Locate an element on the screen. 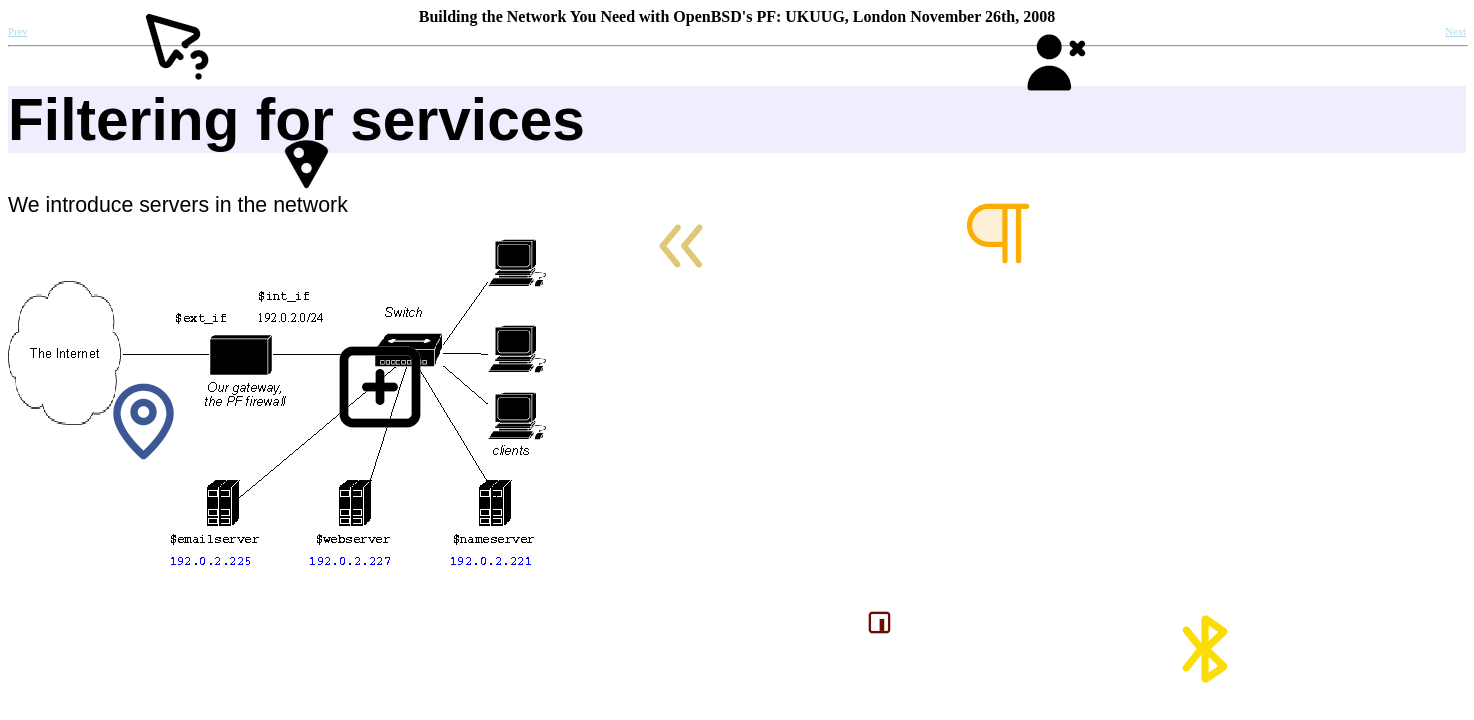 The width and height of the screenshot is (1474, 720). find nearby pizza restaurants is located at coordinates (306, 165).